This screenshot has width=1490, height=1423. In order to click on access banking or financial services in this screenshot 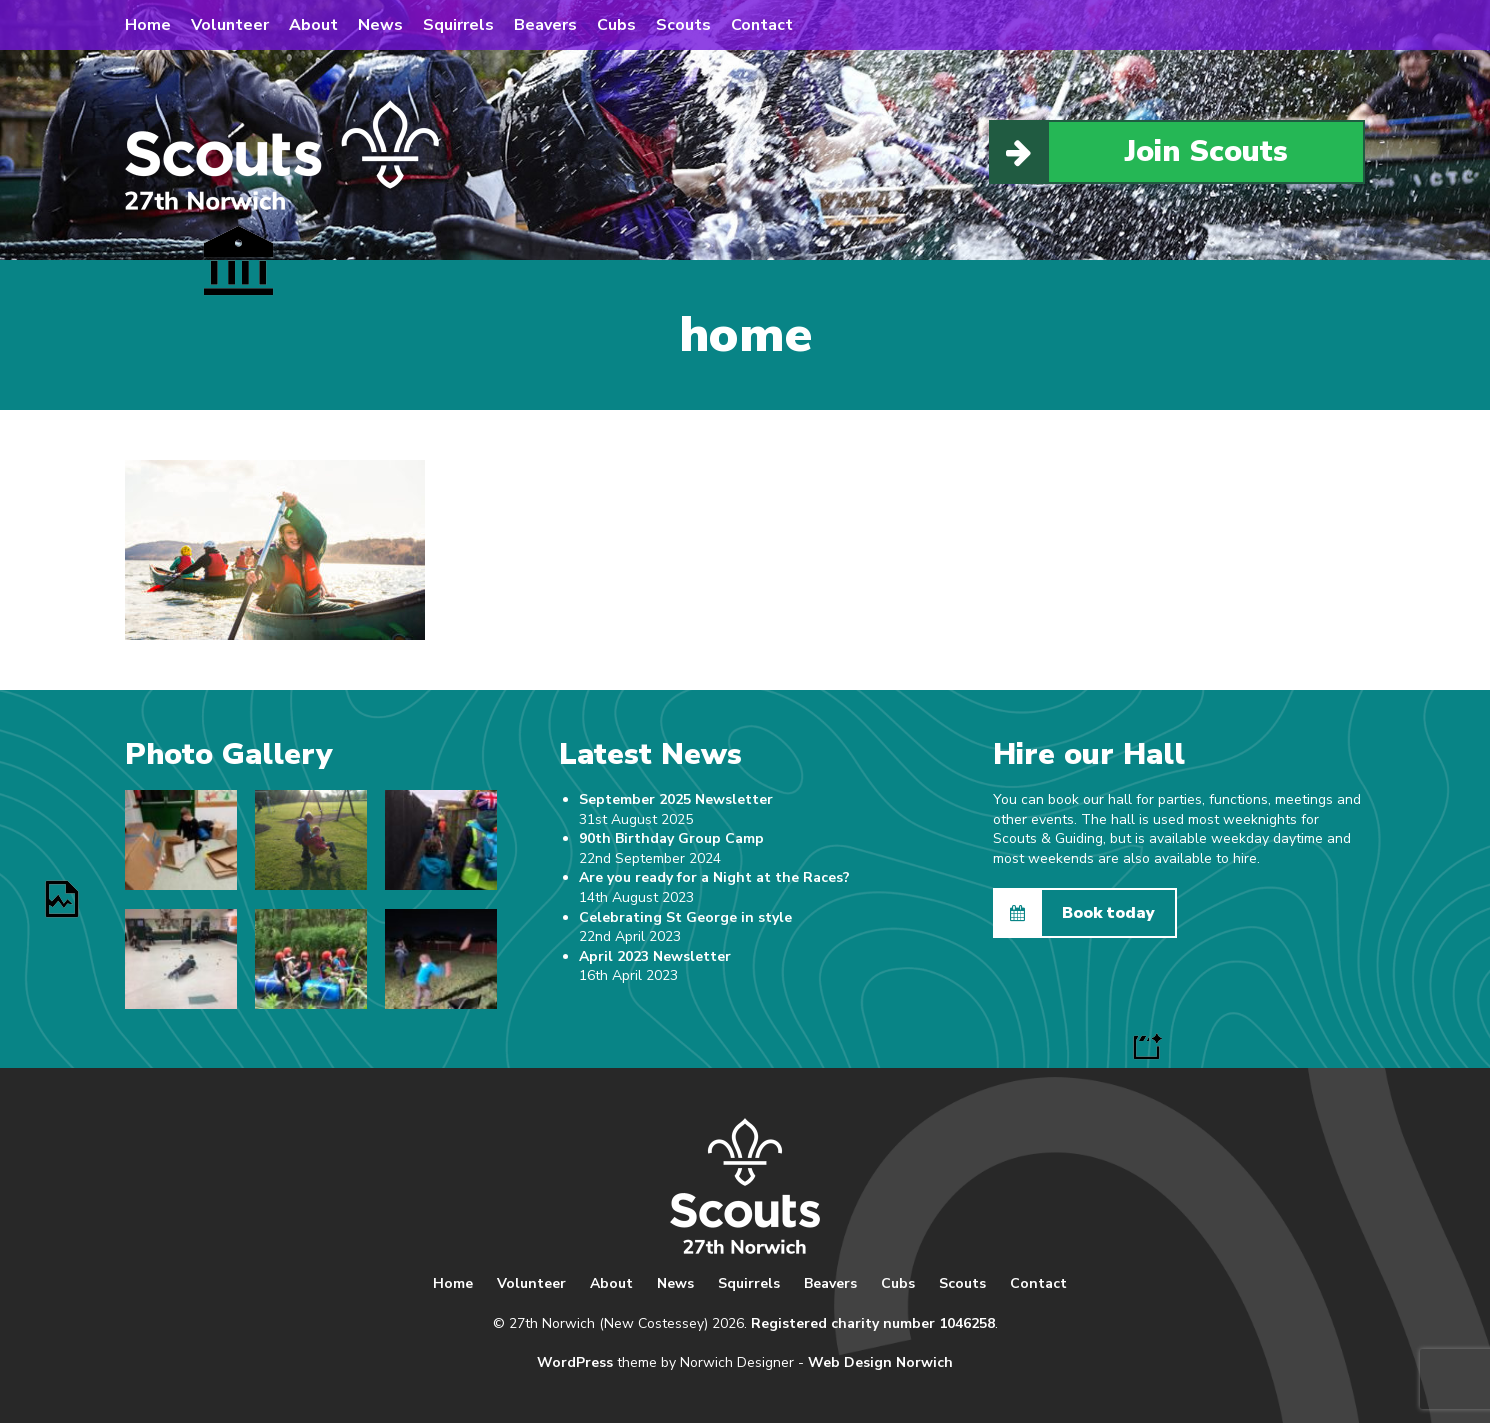, I will do `click(238, 260)`.